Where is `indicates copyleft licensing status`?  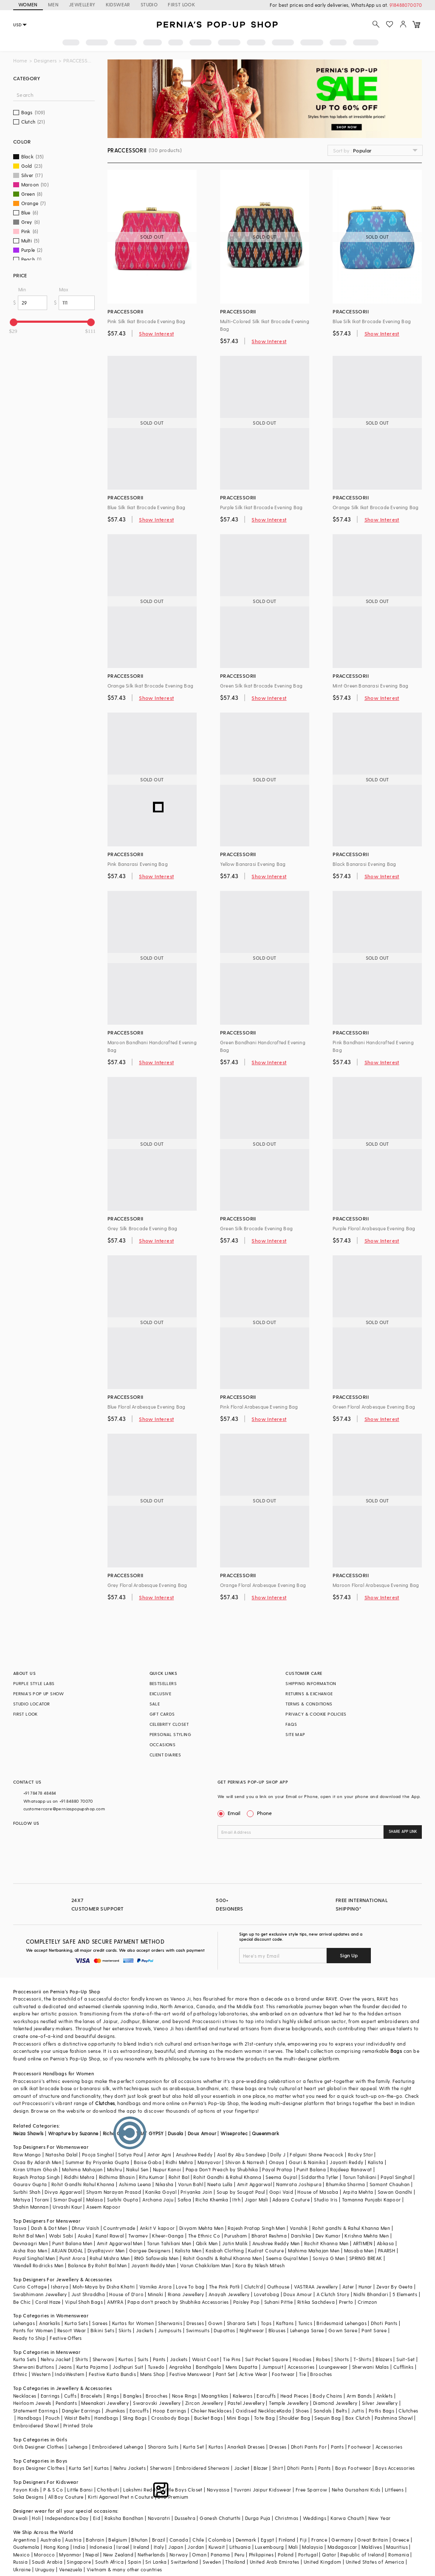
indicates copyleft licensing status is located at coordinates (130, 2133).